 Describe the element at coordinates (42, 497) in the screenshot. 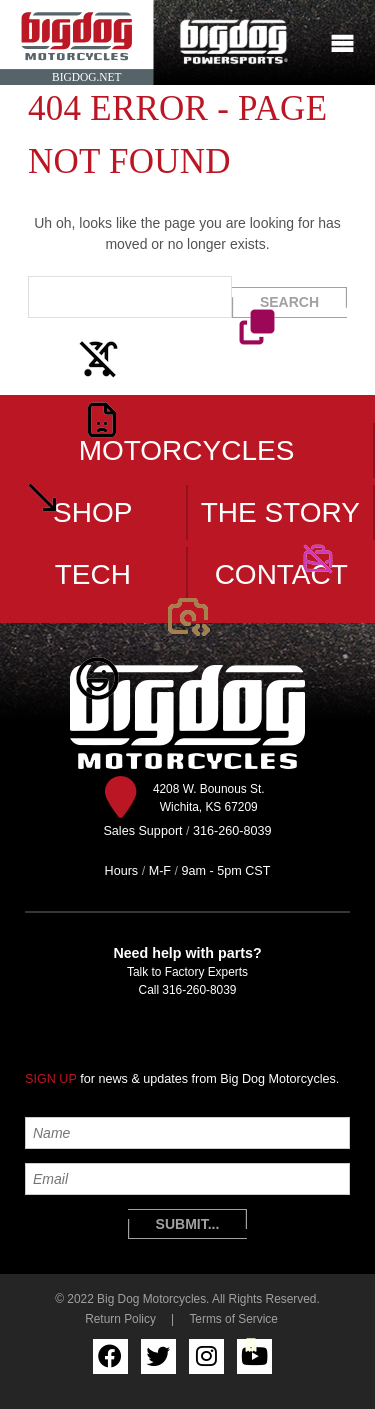

I see `move item to the bottom right` at that location.